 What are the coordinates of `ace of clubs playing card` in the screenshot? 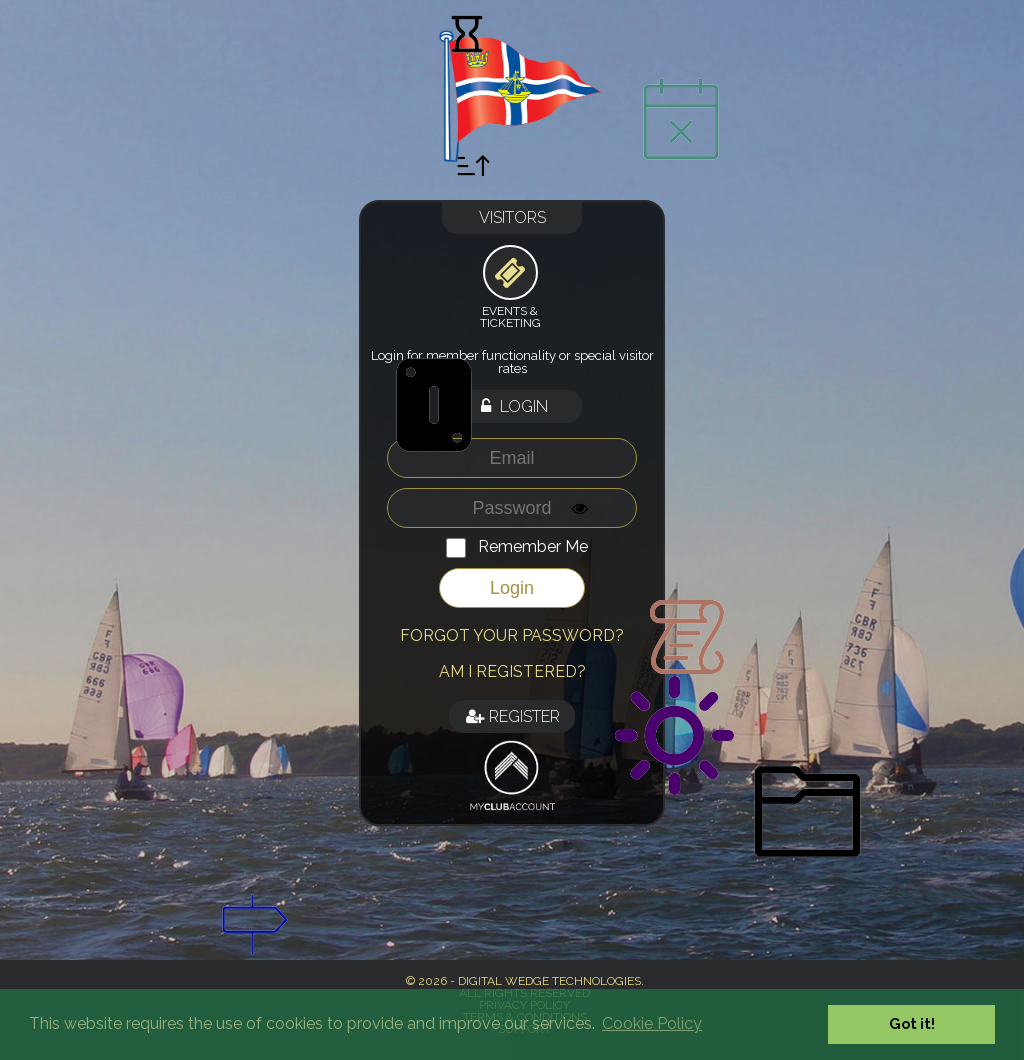 It's located at (434, 405).